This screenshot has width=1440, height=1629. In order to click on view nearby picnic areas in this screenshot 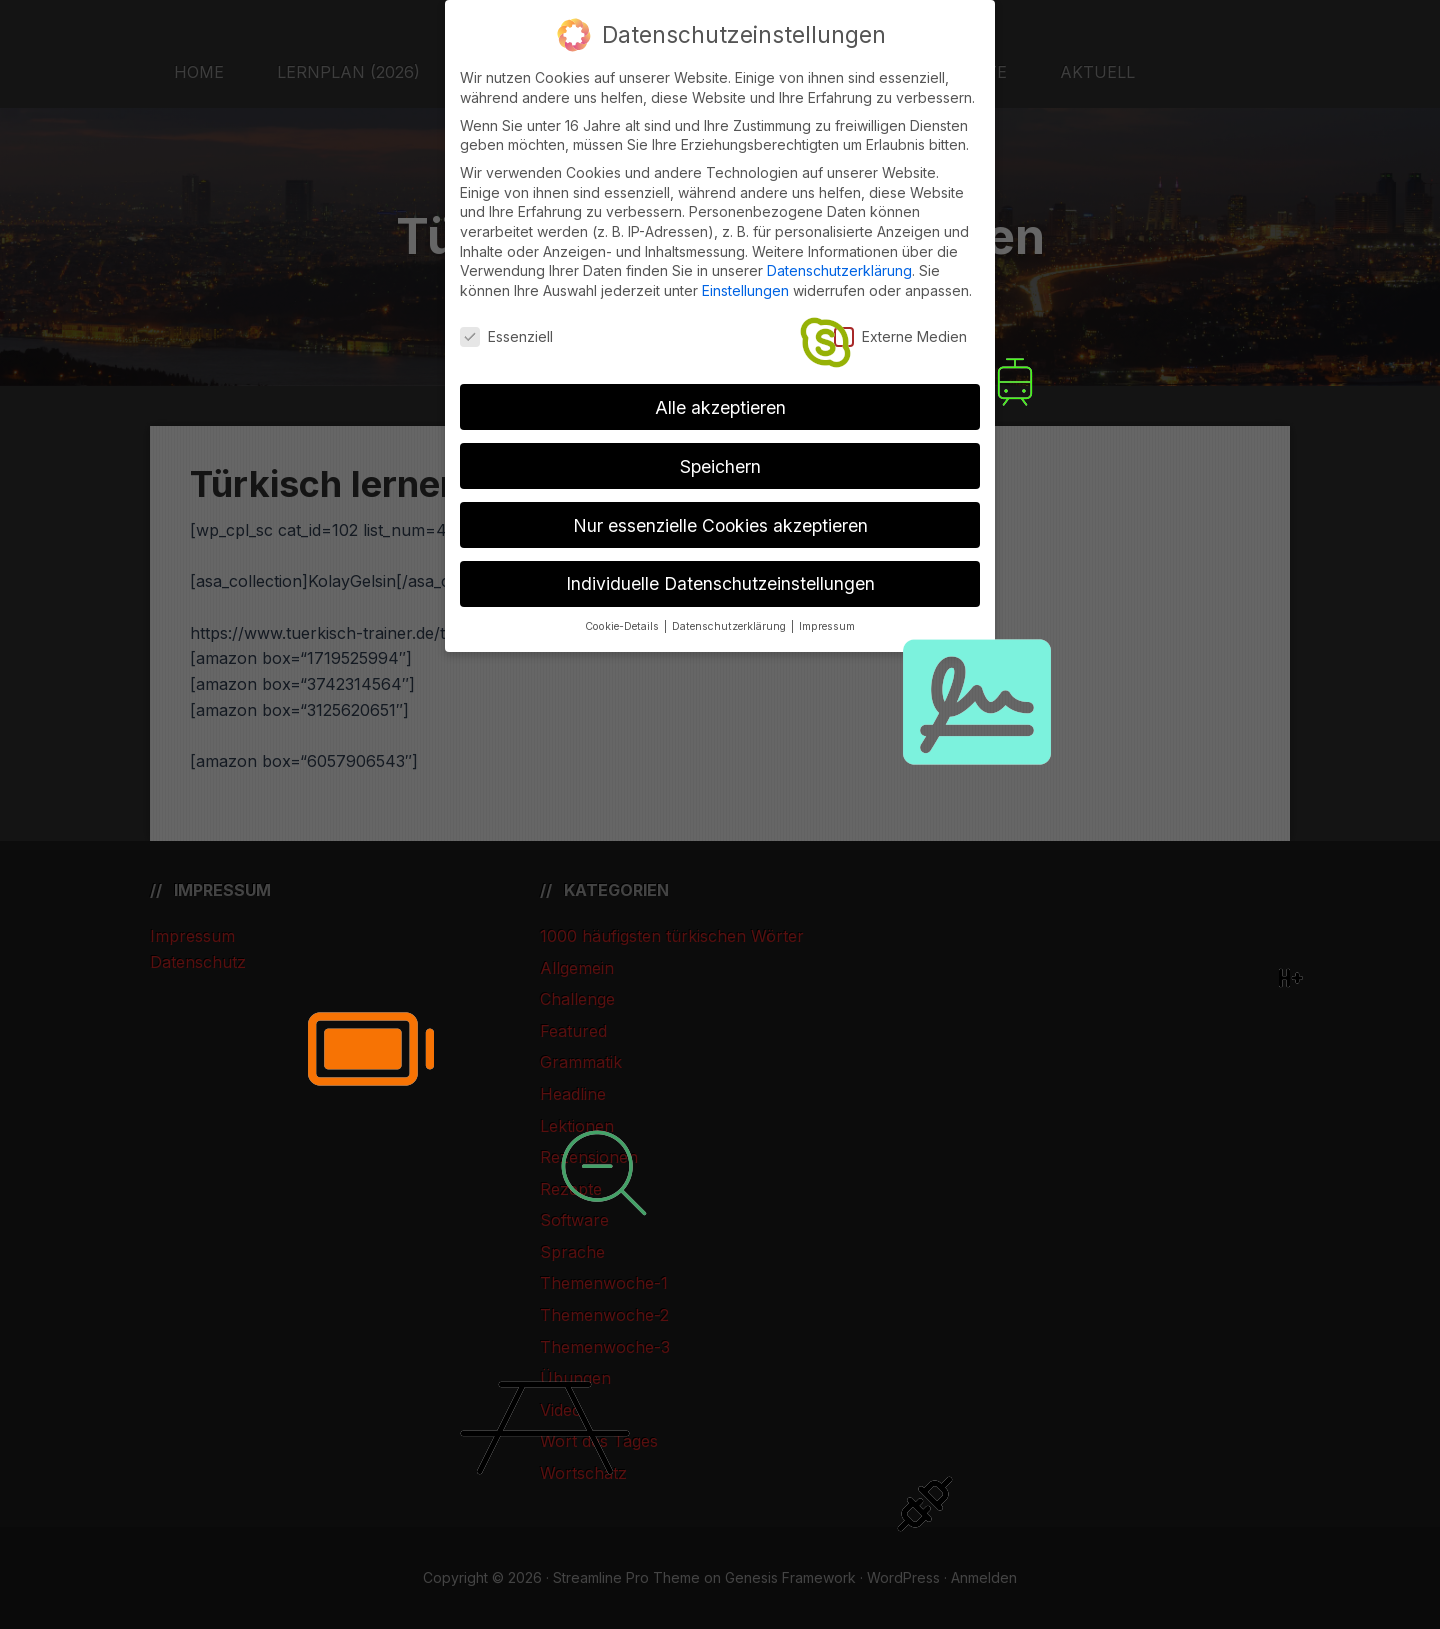, I will do `click(545, 1428)`.